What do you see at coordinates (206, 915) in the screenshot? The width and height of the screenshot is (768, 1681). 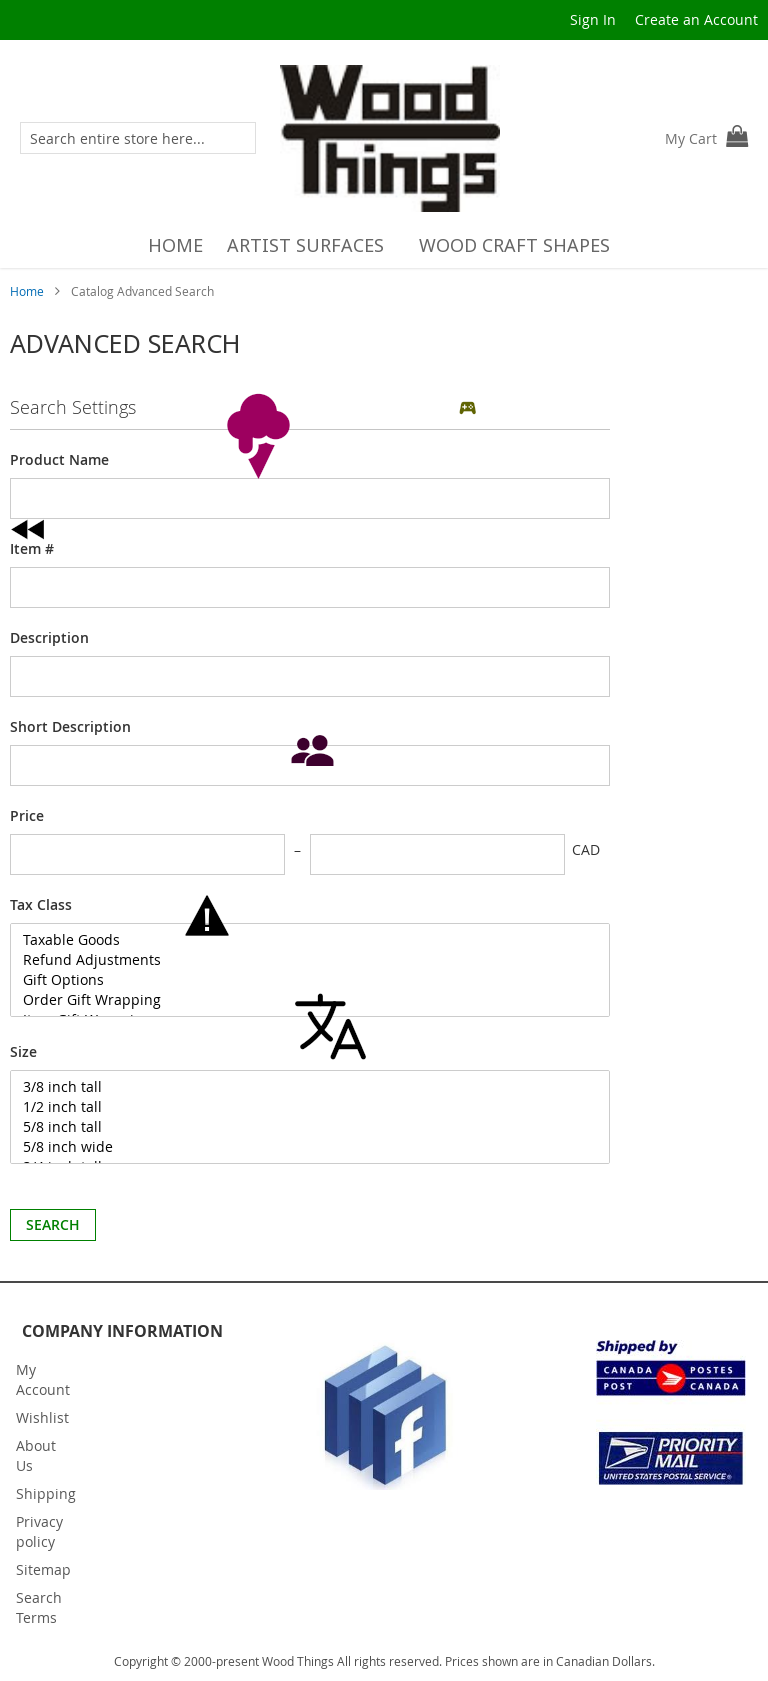 I see `indicates a warning or alert condition` at bounding box center [206, 915].